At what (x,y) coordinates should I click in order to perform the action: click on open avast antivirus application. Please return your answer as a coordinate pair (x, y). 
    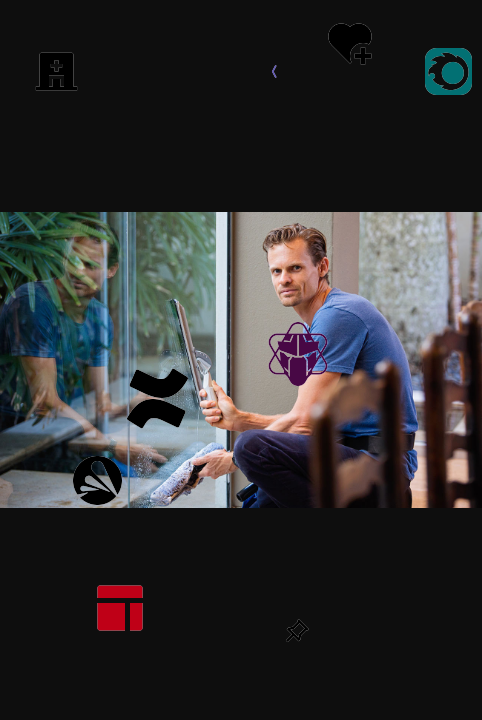
    Looking at the image, I should click on (97, 480).